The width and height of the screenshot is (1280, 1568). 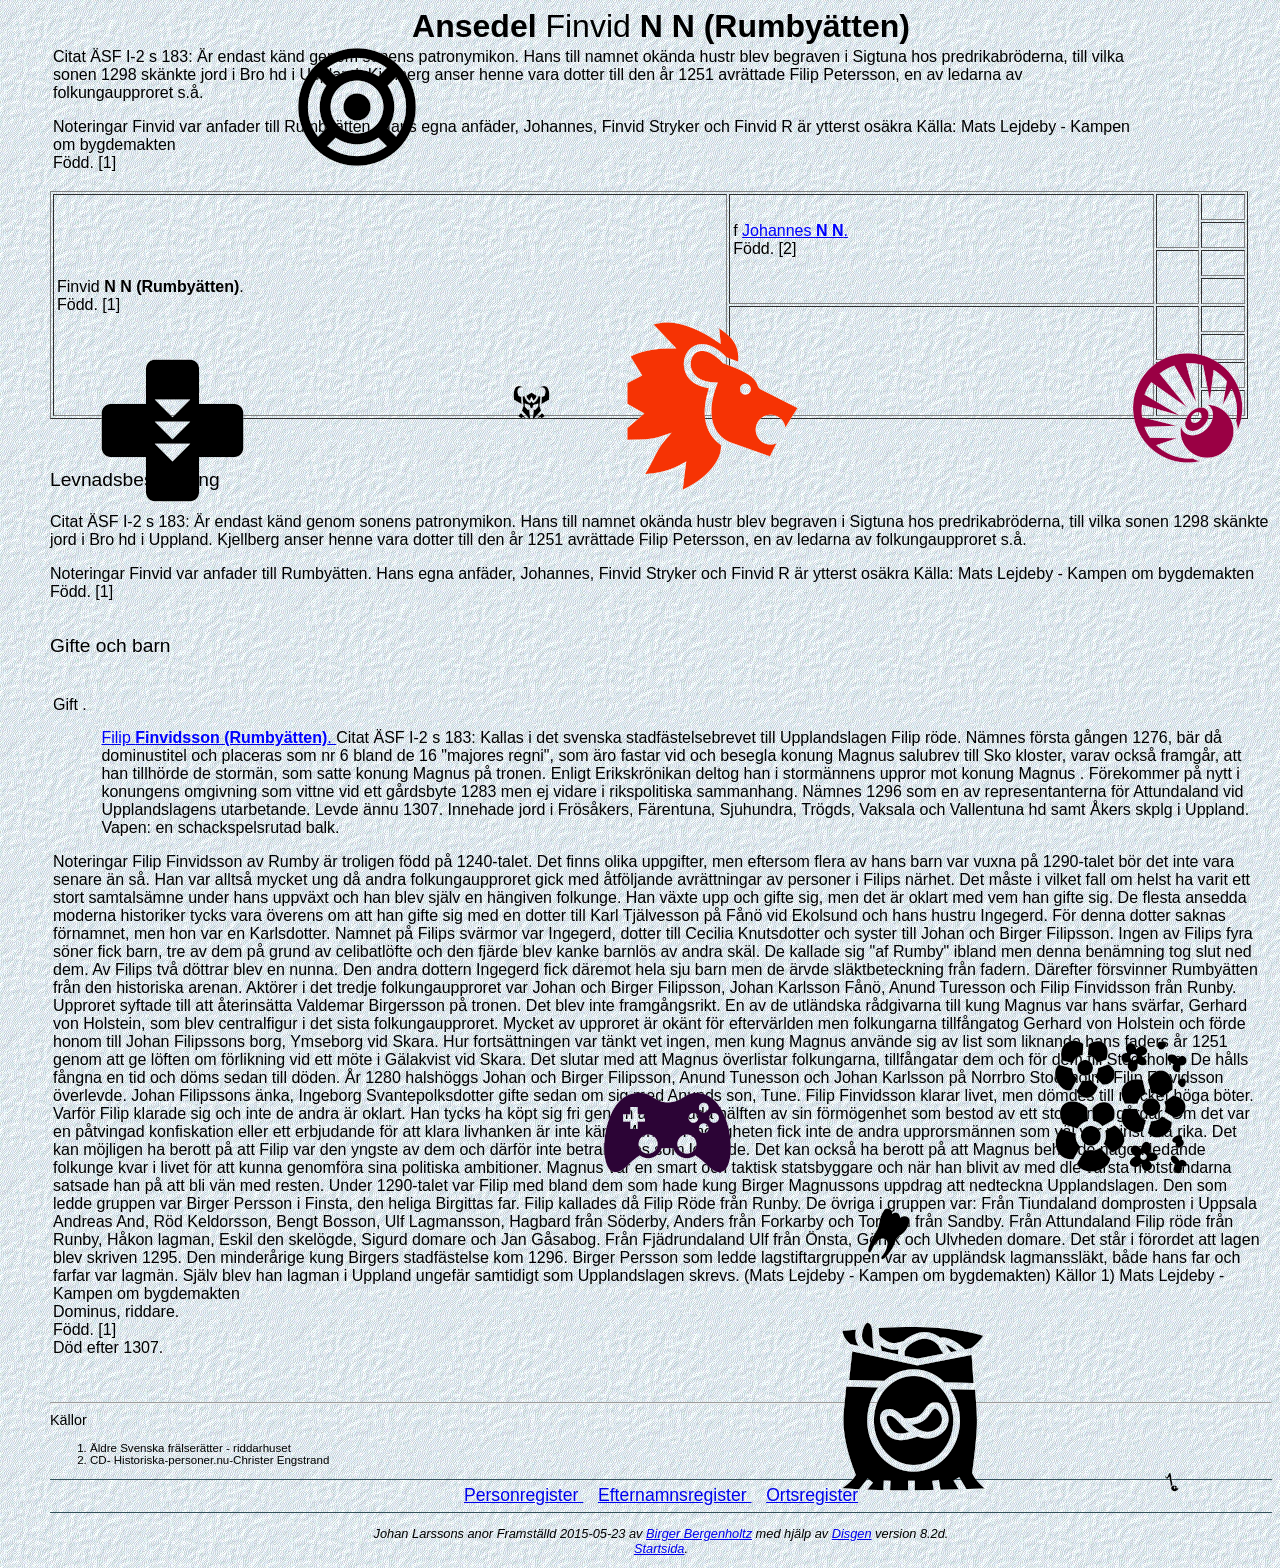 What do you see at coordinates (531, 402) in the screenshot?
I see `select warrior or tank character class` at bounding box center [531, 402].